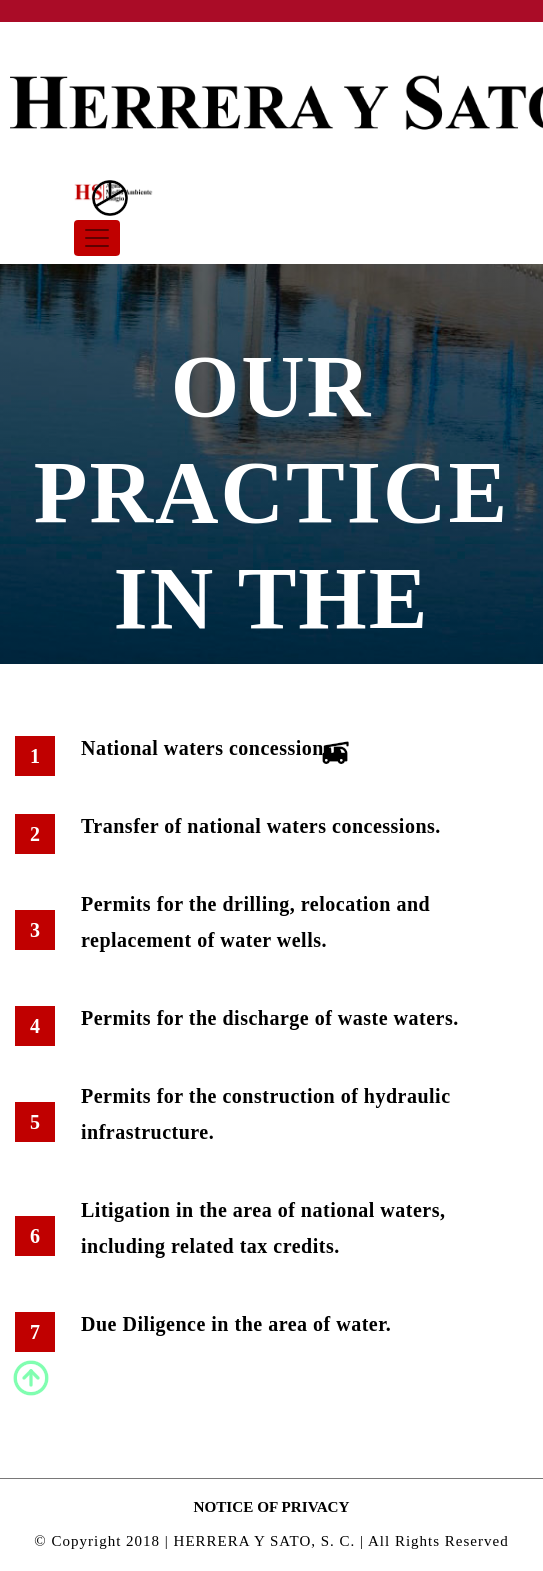 This screenshot has height=1571, width=543. Describe the element at coordinates (110, 198) in the screenshot. I see `view analytics or statistics breakdown` at that location.